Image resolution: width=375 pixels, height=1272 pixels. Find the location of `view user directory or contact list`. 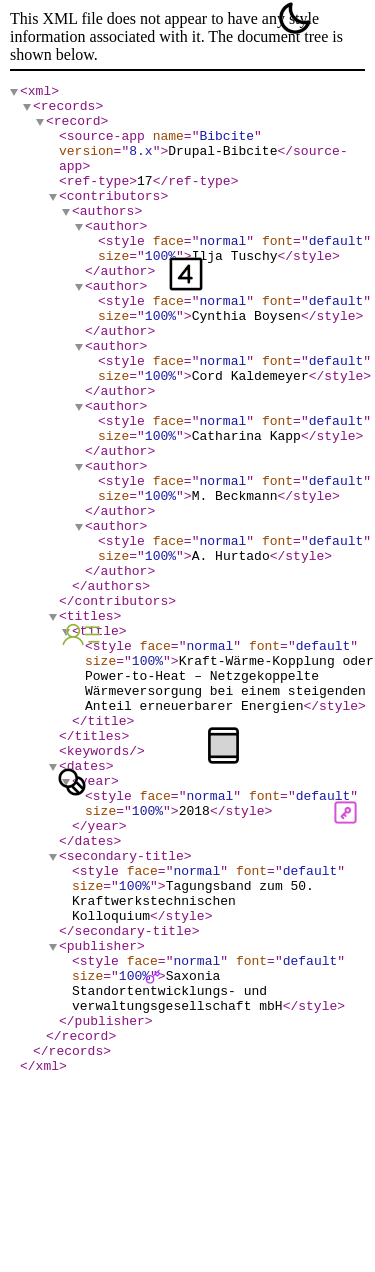

view user directory or contact list is located at coordinates (80, 634).